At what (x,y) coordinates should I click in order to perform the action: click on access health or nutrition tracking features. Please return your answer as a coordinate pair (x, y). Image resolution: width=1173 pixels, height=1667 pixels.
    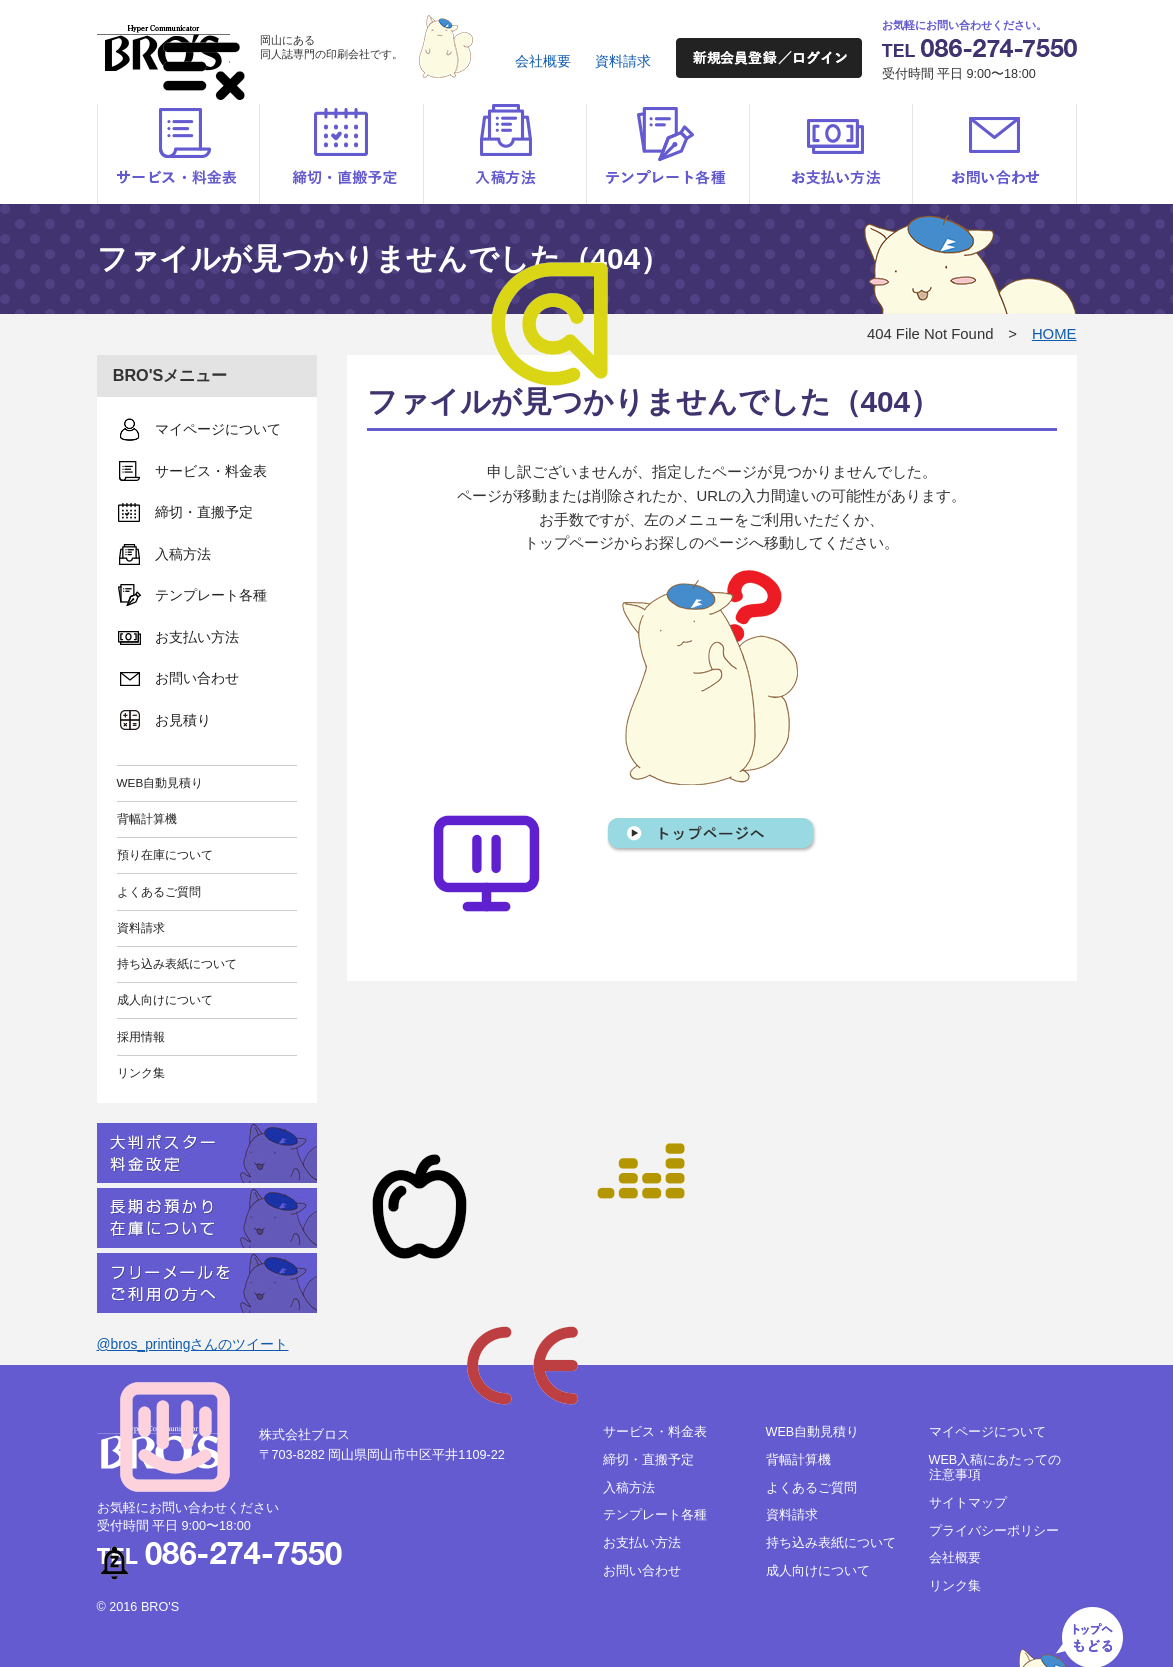
    Looking at the image, I should click on (419, 1206).